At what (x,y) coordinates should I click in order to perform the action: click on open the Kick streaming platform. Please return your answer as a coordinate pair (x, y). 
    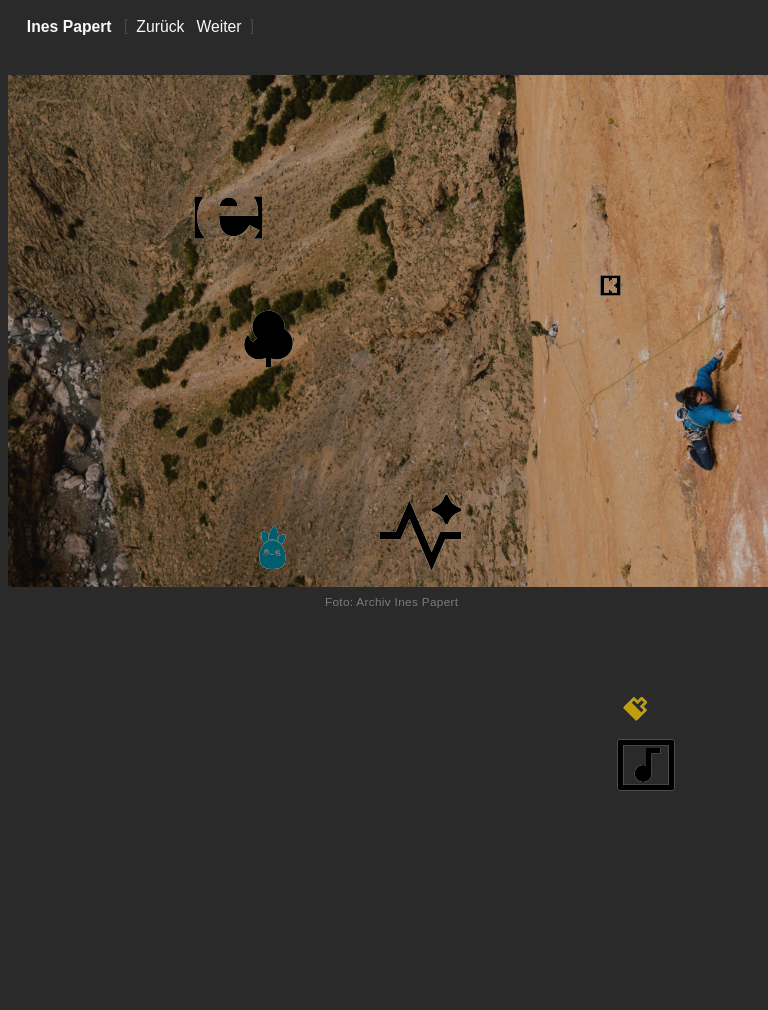
    Looking at the image, I should click on (610, 285).